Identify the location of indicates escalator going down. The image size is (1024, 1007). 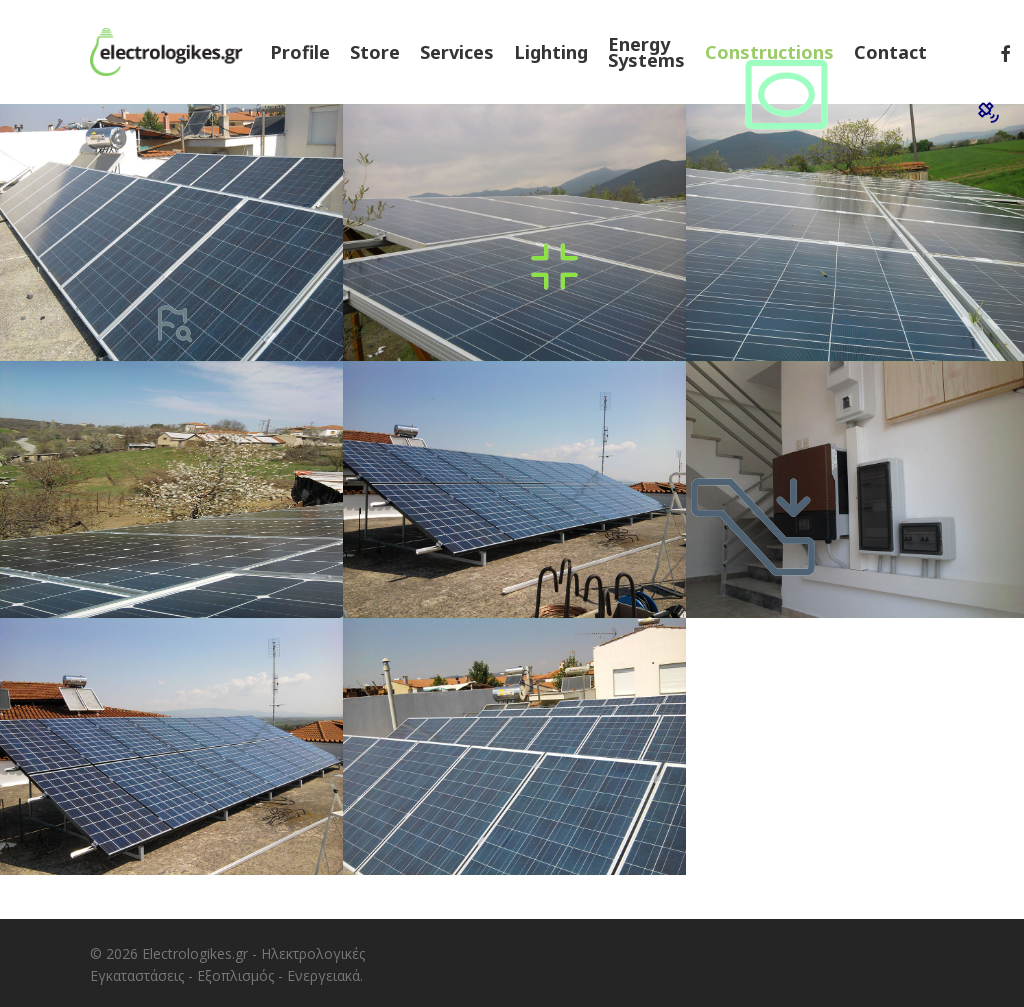
(753, 527).